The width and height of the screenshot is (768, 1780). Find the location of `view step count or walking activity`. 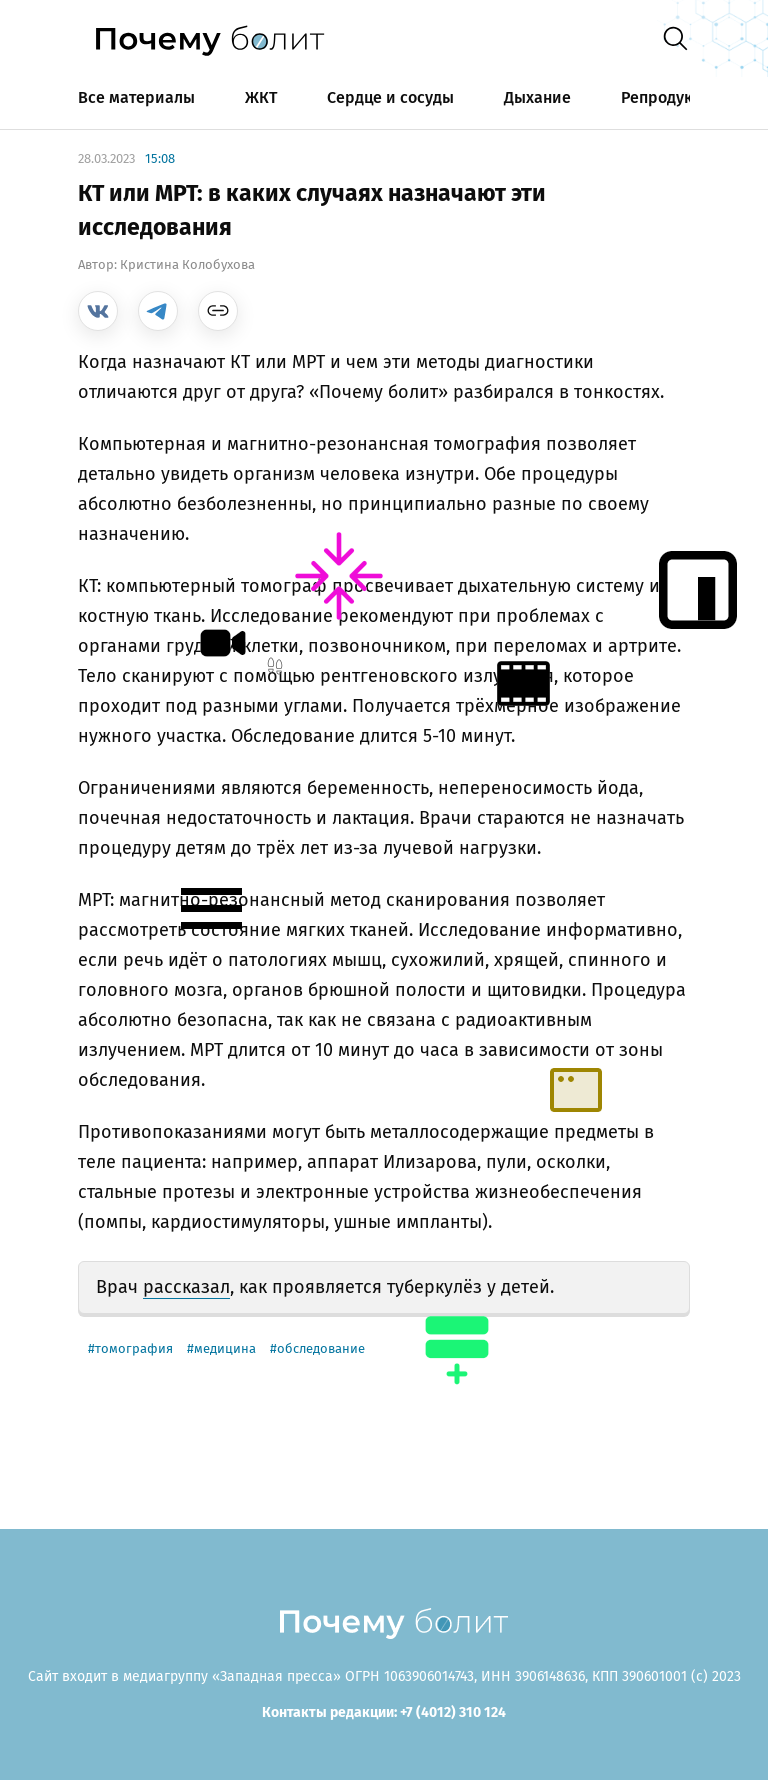

view step count or walking activity is located at coordinates (275, 666).